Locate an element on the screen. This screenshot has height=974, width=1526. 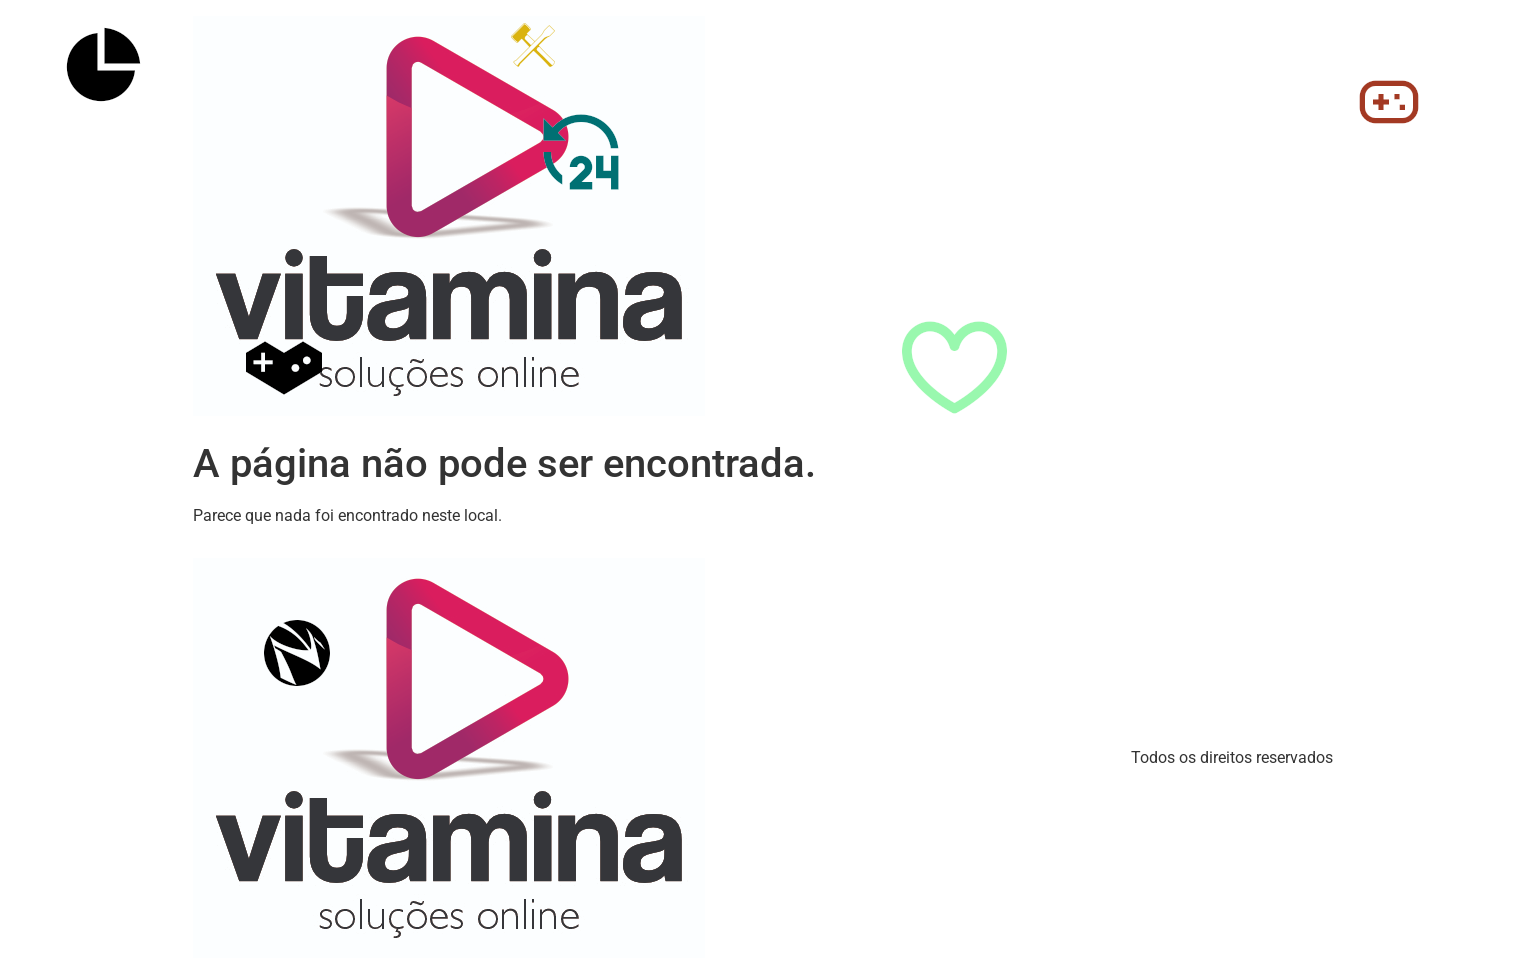
open YouTube Gaming app is located at coordinates (284, 368).